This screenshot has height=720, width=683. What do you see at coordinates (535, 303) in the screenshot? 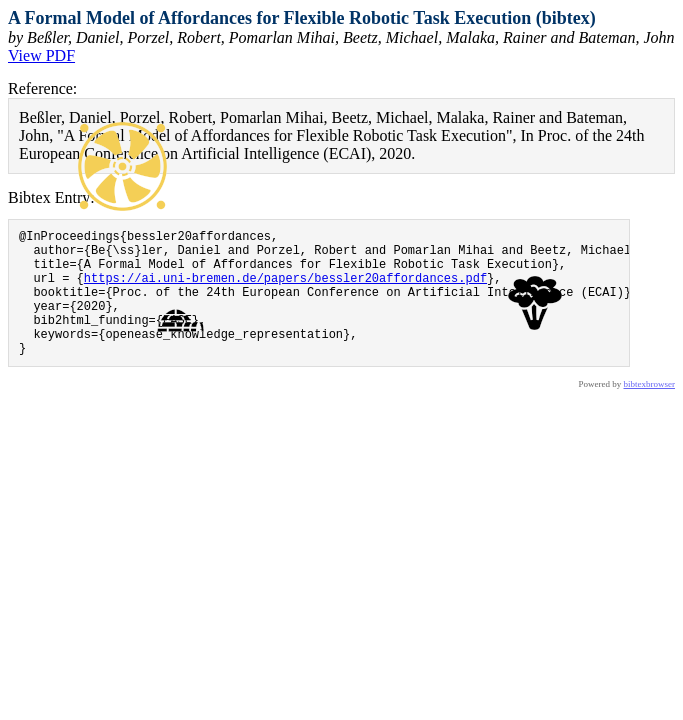
I see `select broccoli as an ingredient` at bounding box center [535, 303].